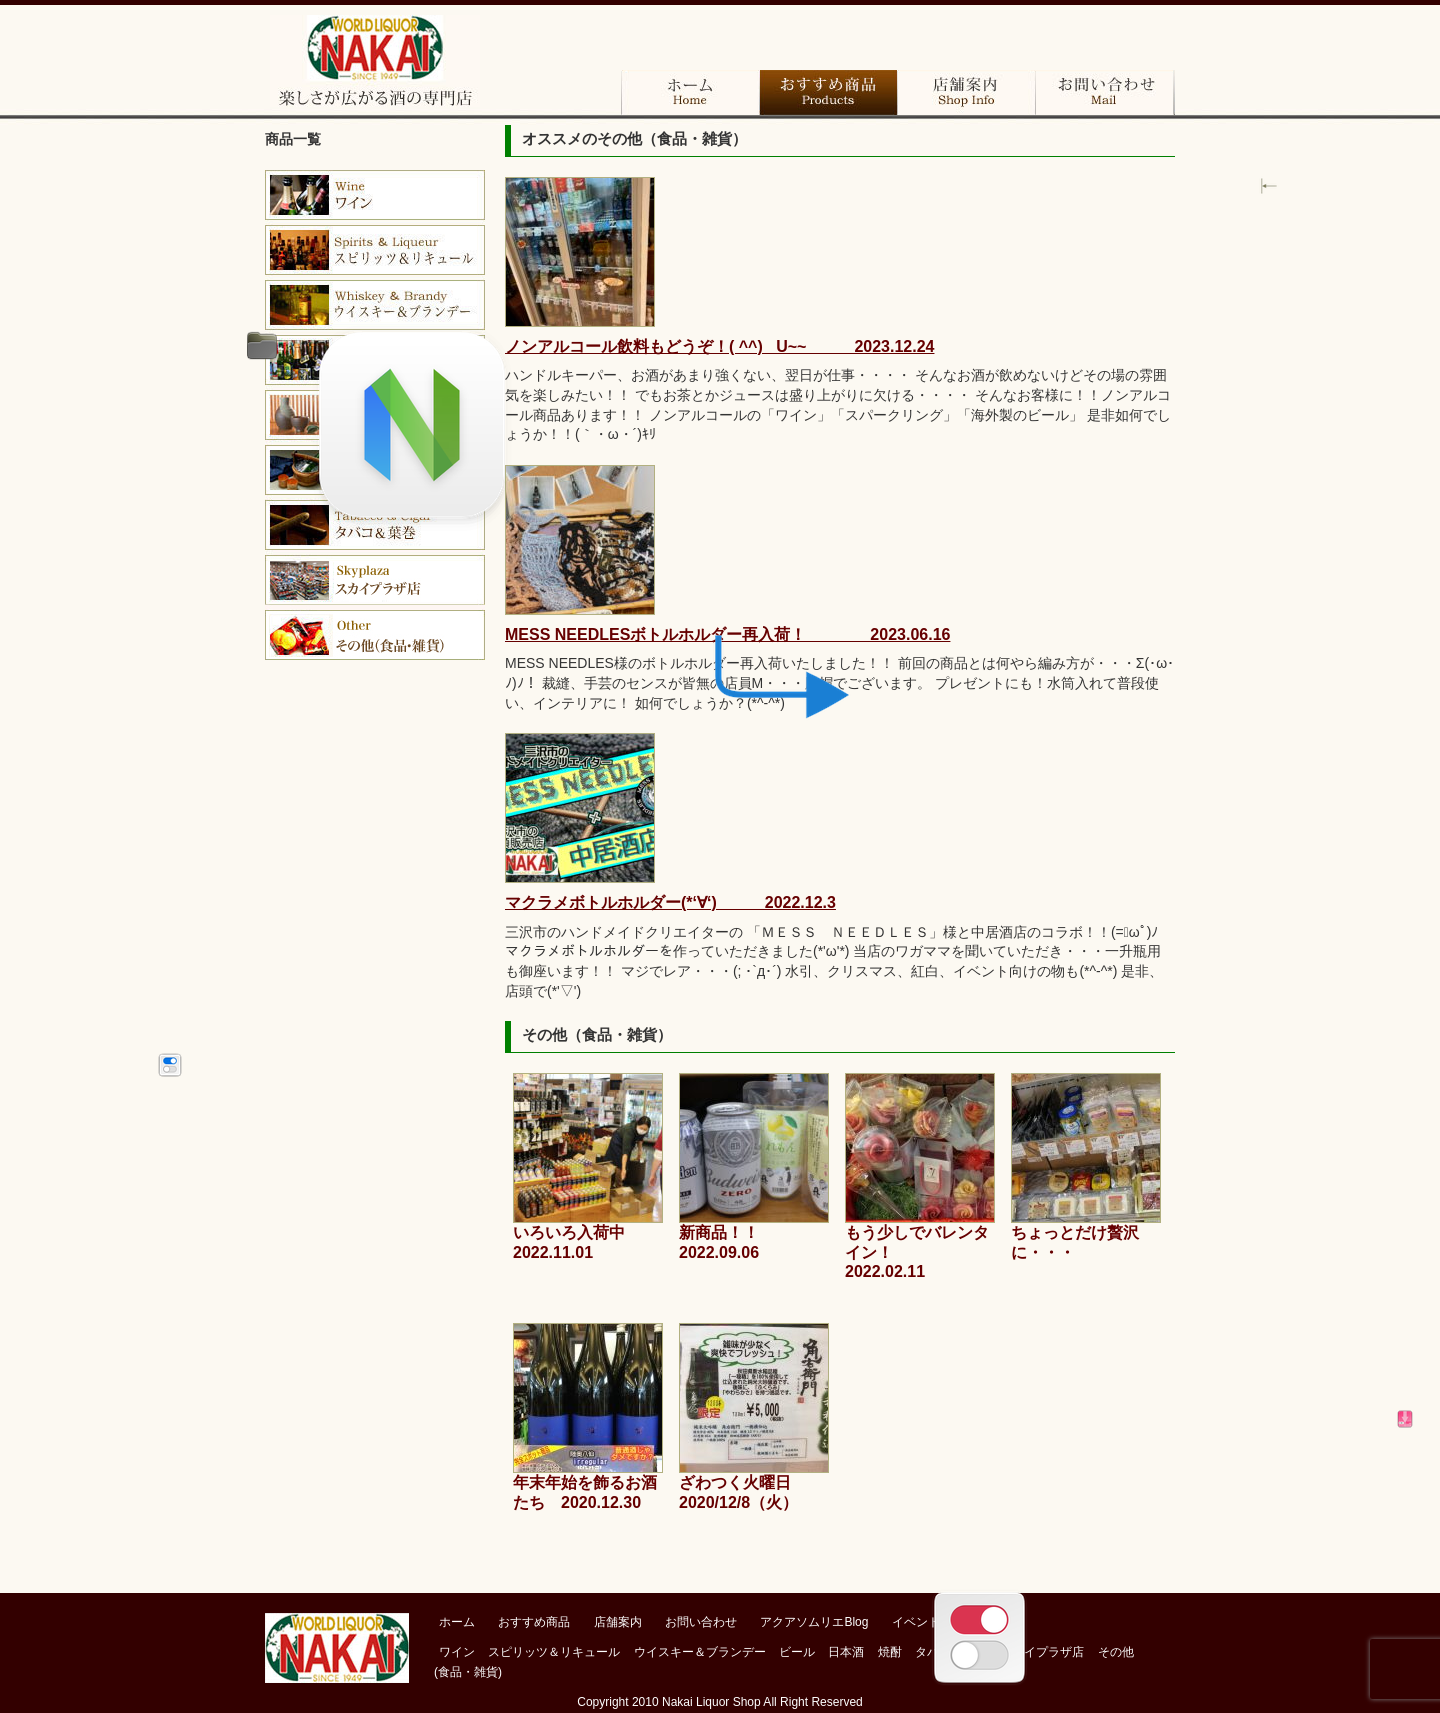  What do you see at coordinates (412, 425) in the screenshot?
I see `open neovim text editor` at bounding box center [412, 425].